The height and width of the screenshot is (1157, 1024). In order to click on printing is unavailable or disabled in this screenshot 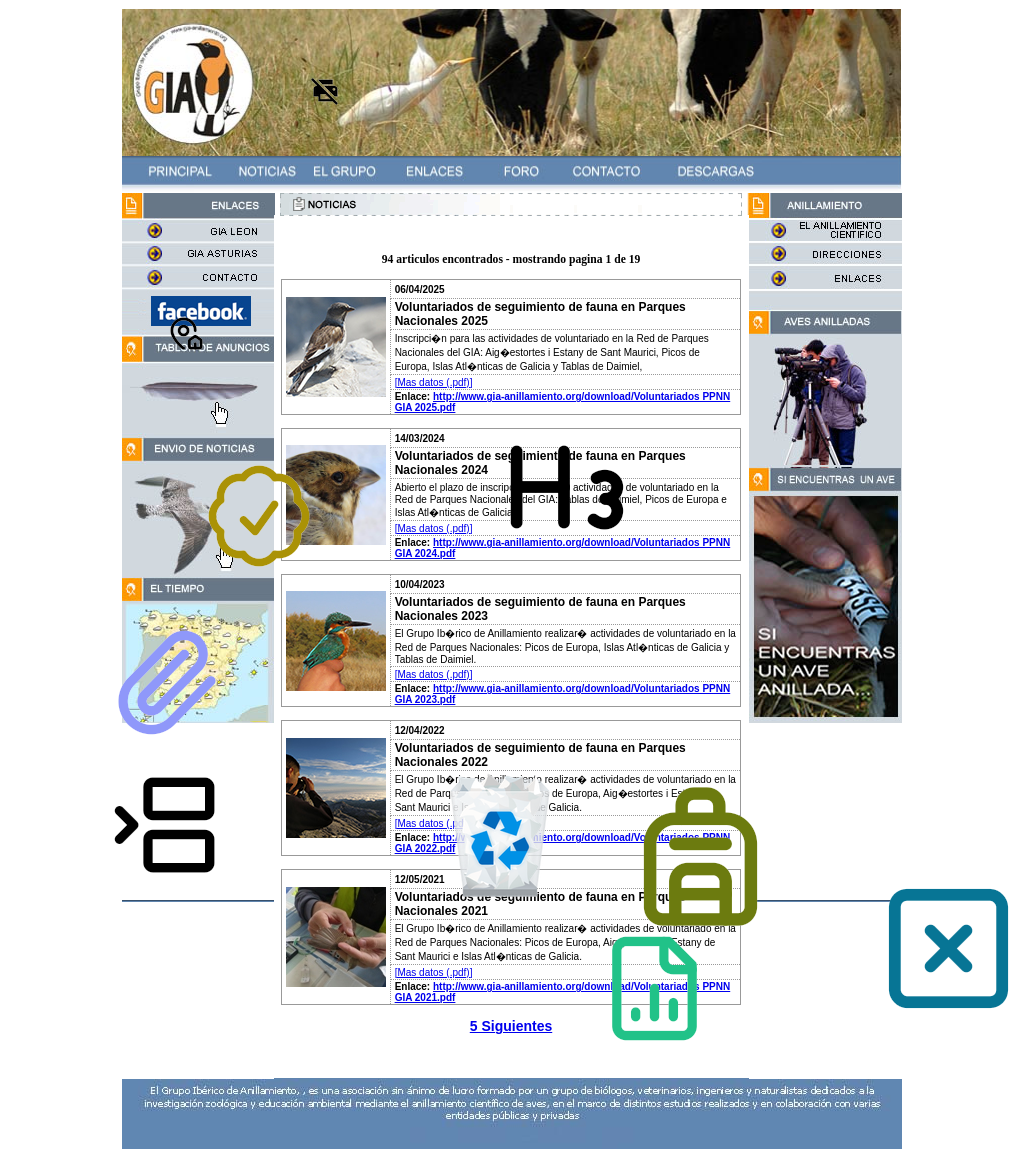, I will do `click(325, 90)`.